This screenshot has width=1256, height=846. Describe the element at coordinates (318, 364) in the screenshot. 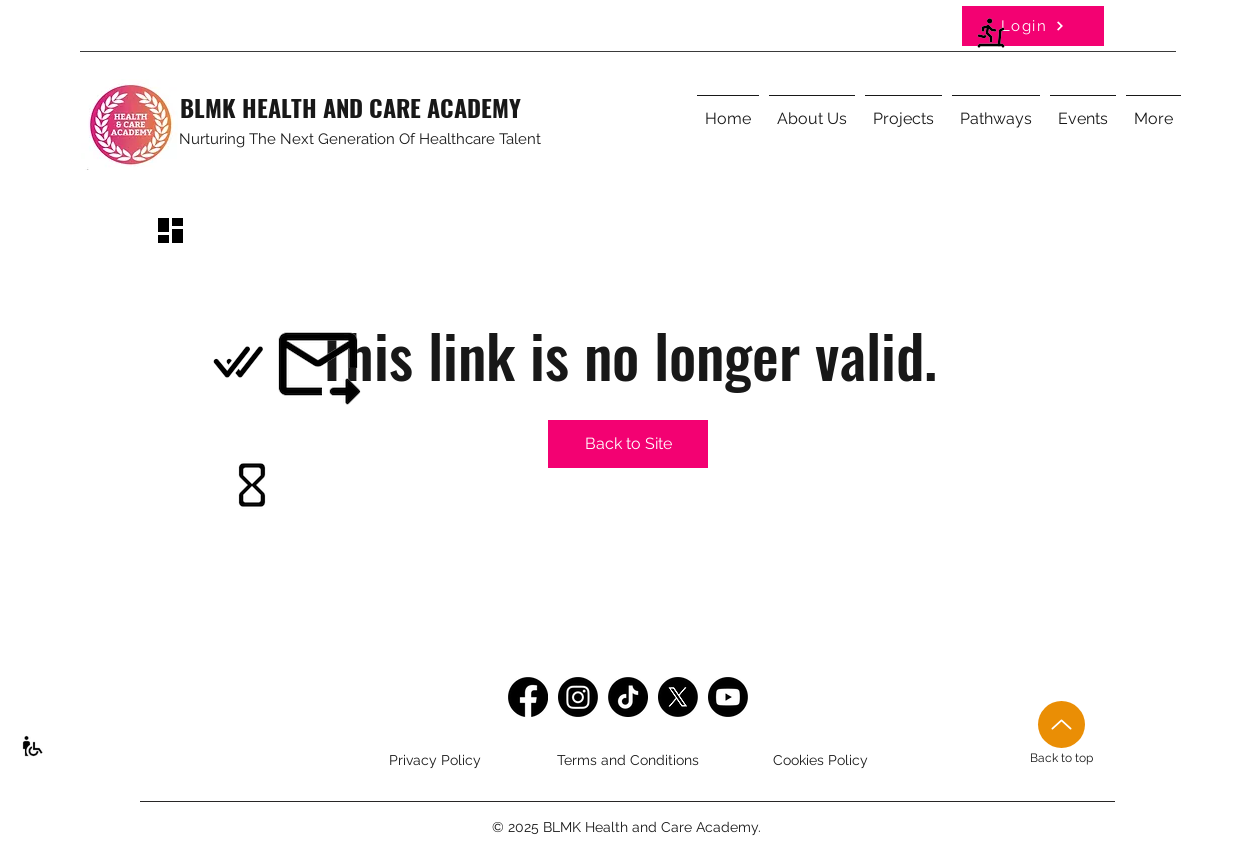

I see `forward an email to another recipient` at that location.